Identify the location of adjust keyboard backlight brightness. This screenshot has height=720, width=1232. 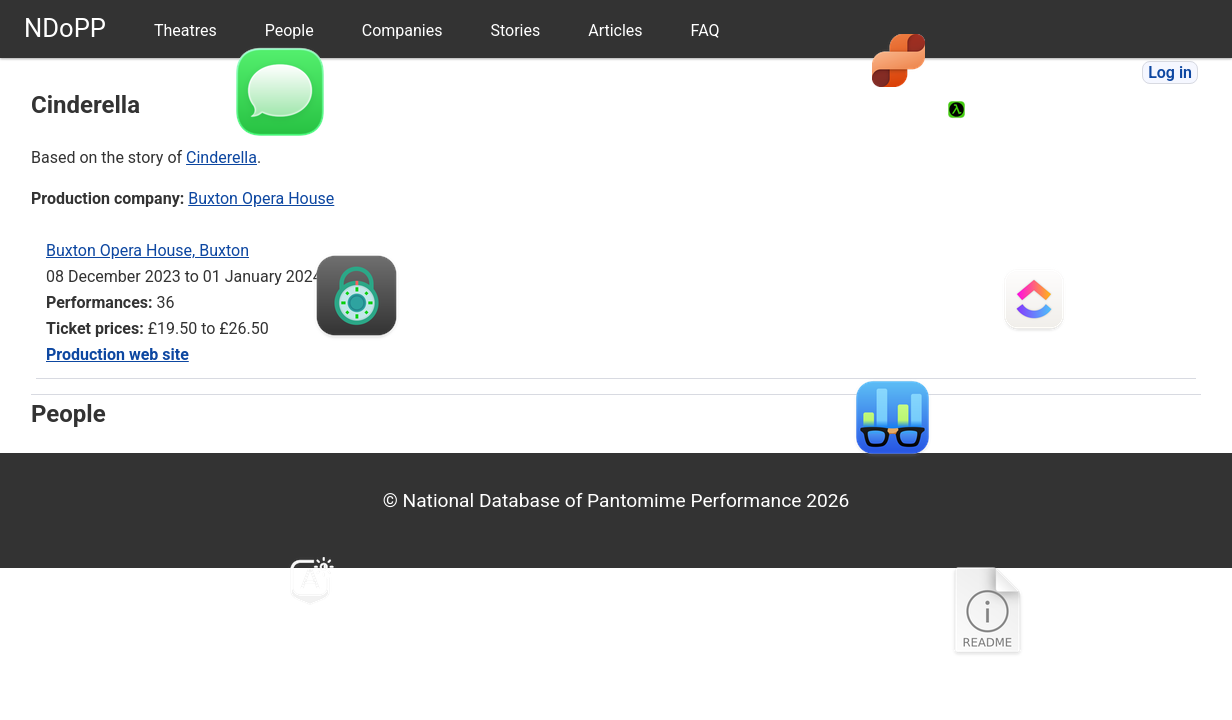
(312, 581).